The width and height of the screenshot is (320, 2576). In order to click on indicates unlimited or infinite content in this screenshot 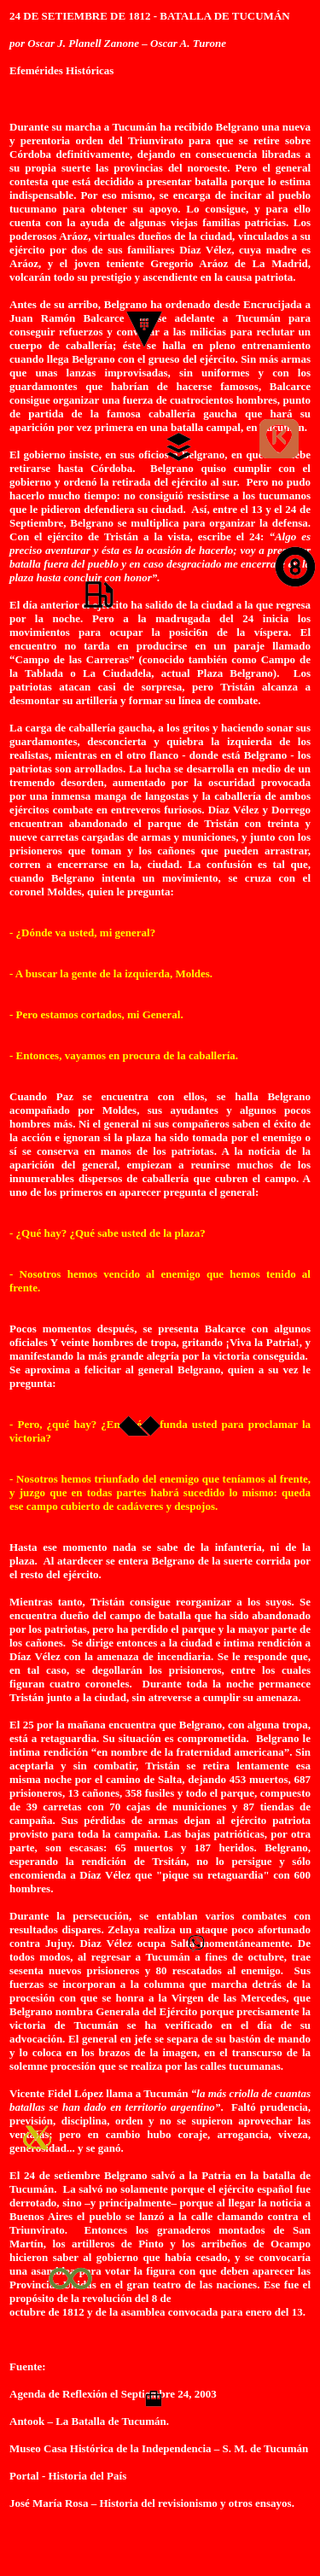, I will do `click(70, 2278)`.